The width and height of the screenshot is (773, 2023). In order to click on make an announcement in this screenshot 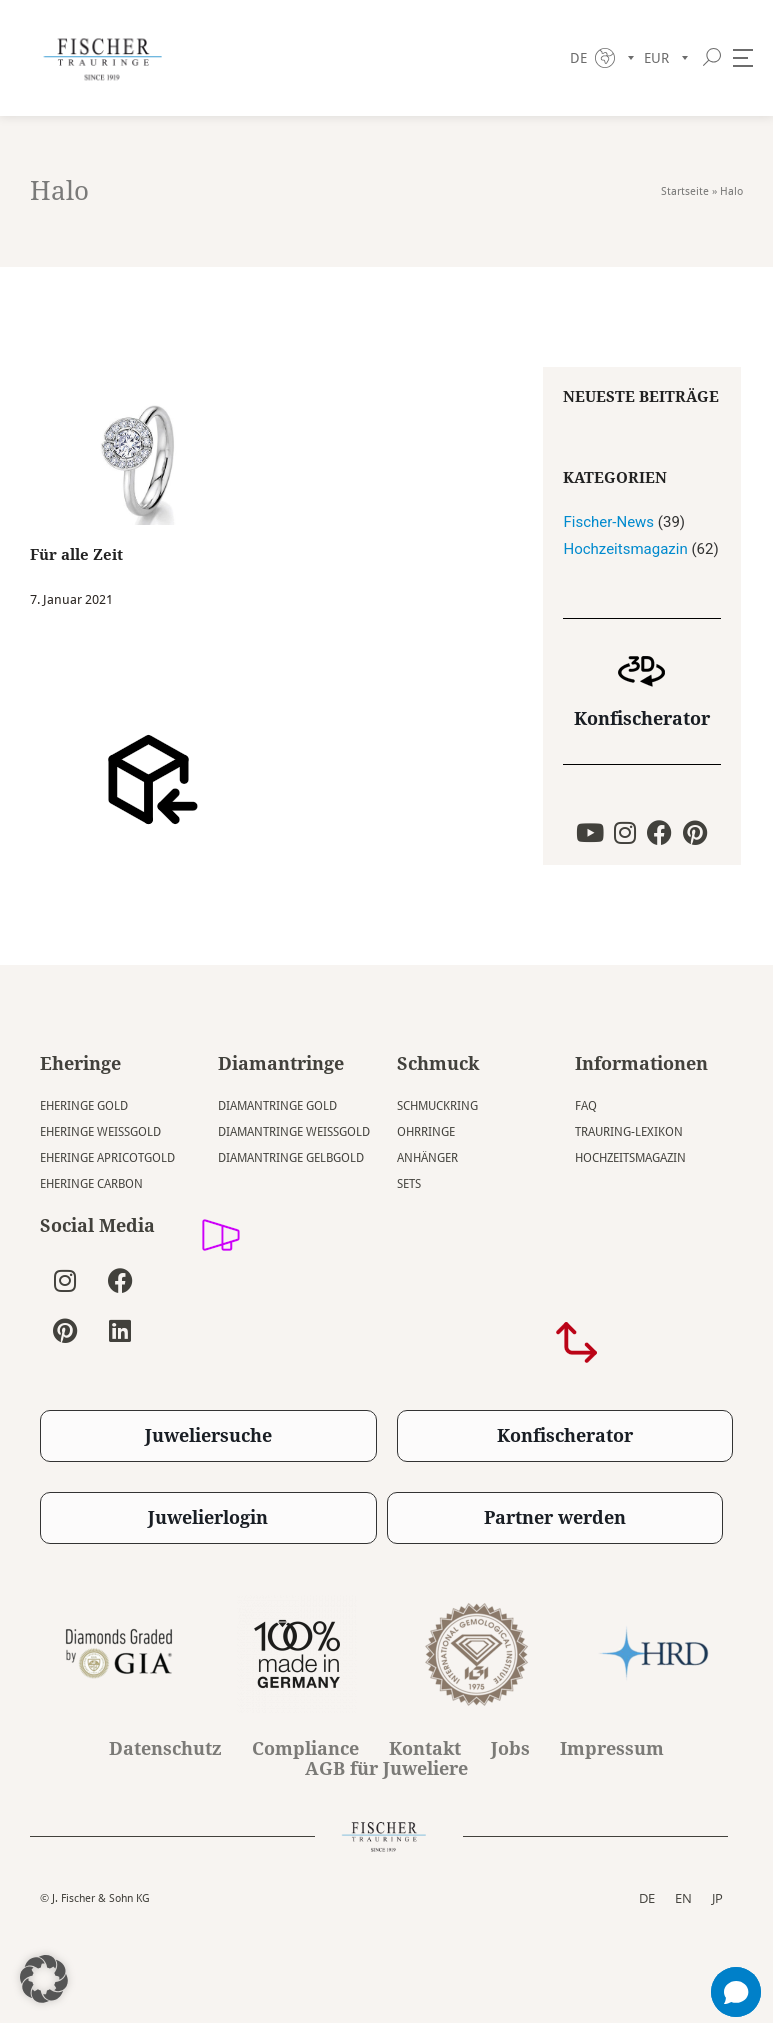, I will do `click(219, 1236)`.